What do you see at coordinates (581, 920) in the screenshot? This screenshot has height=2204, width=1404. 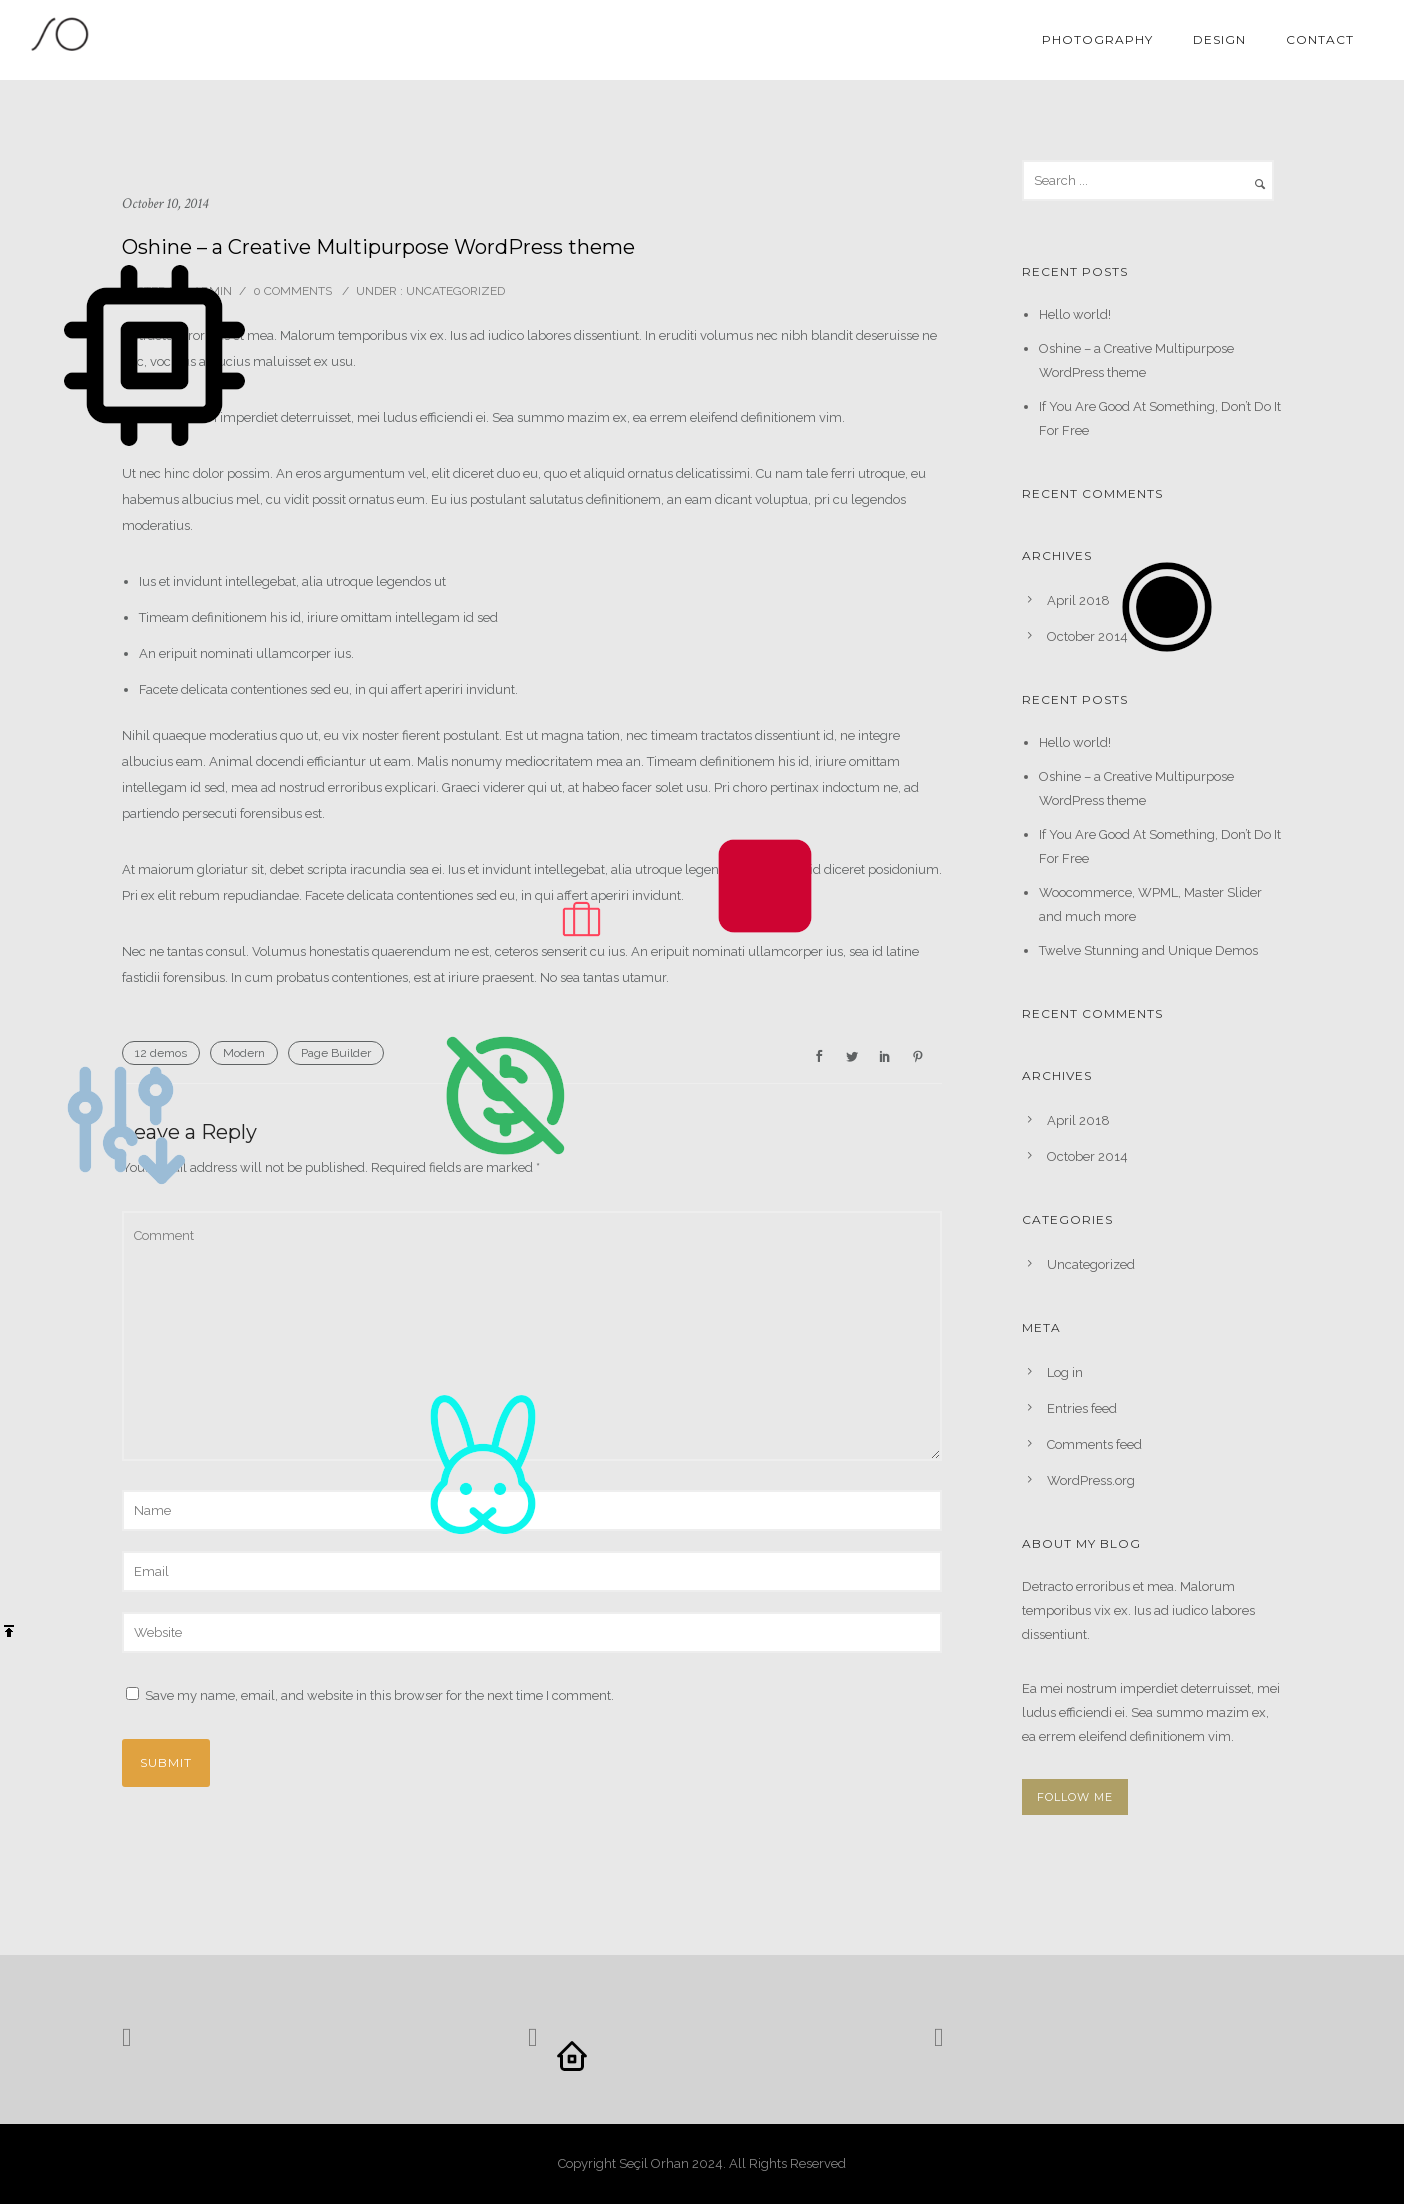 I see `access travel or trip details` at bounding box center [581, 920].